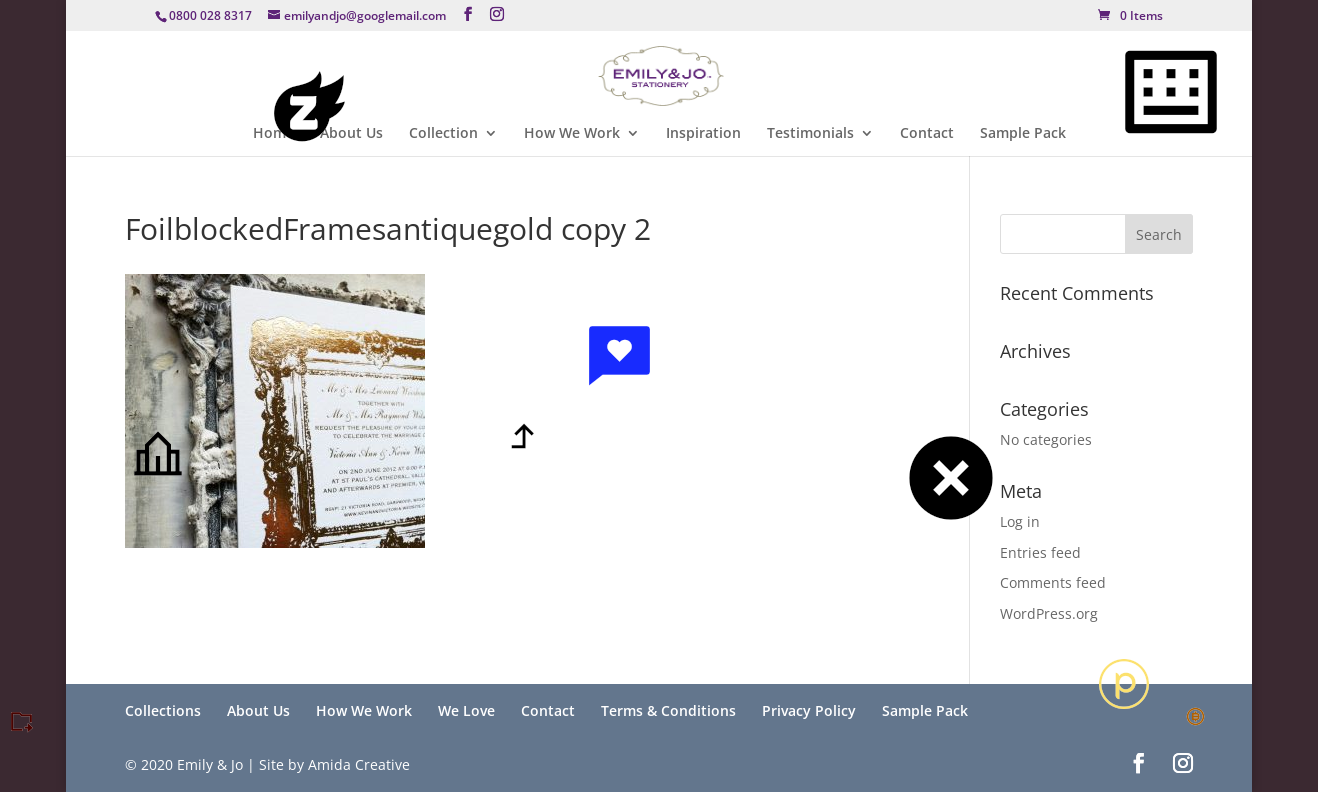 Image resolution: width=1318 pixels, height=792 pixels. Describe the element at coordinates (21, 721) in the screenshot. I see `share a folder with others` at that location.